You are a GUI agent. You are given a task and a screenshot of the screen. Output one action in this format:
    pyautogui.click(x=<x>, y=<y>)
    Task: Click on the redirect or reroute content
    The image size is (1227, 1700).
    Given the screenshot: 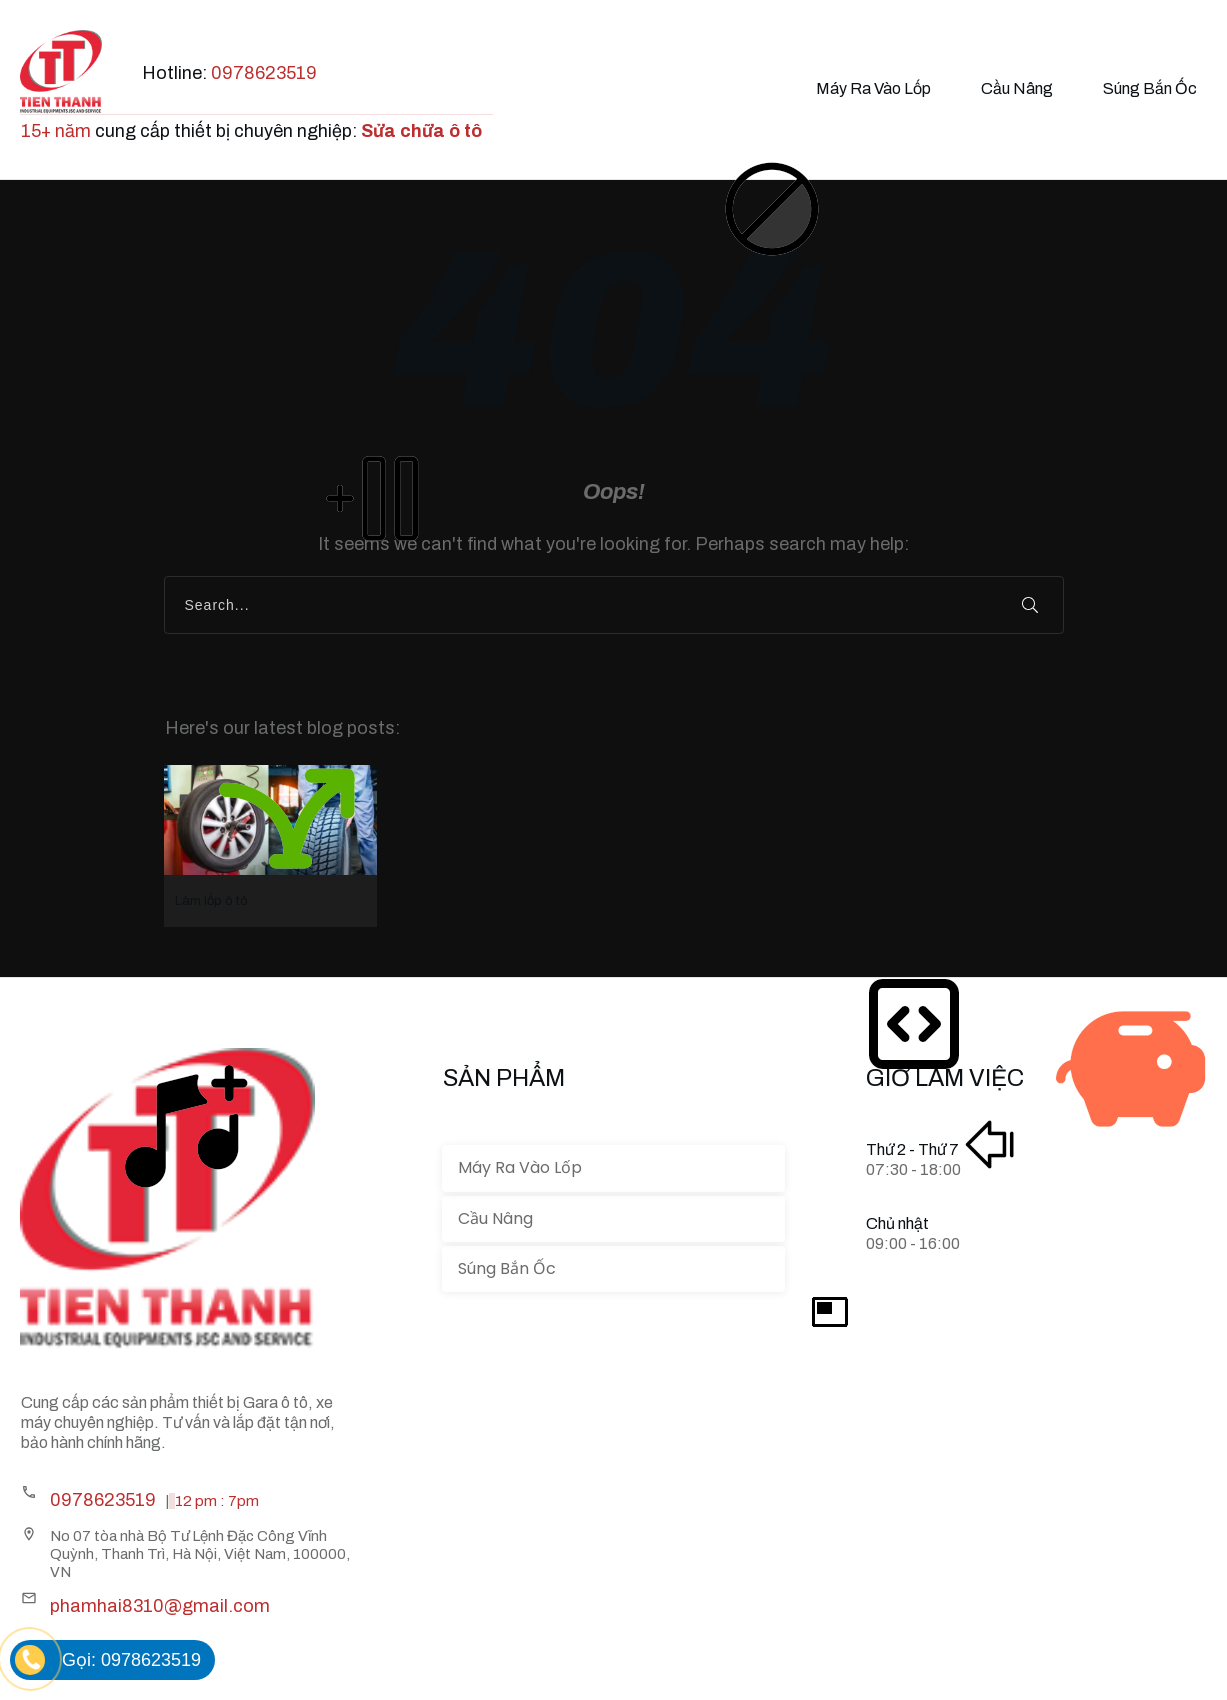 What is the action you would take?
    pyautogui.click(x=290, y=818)
    